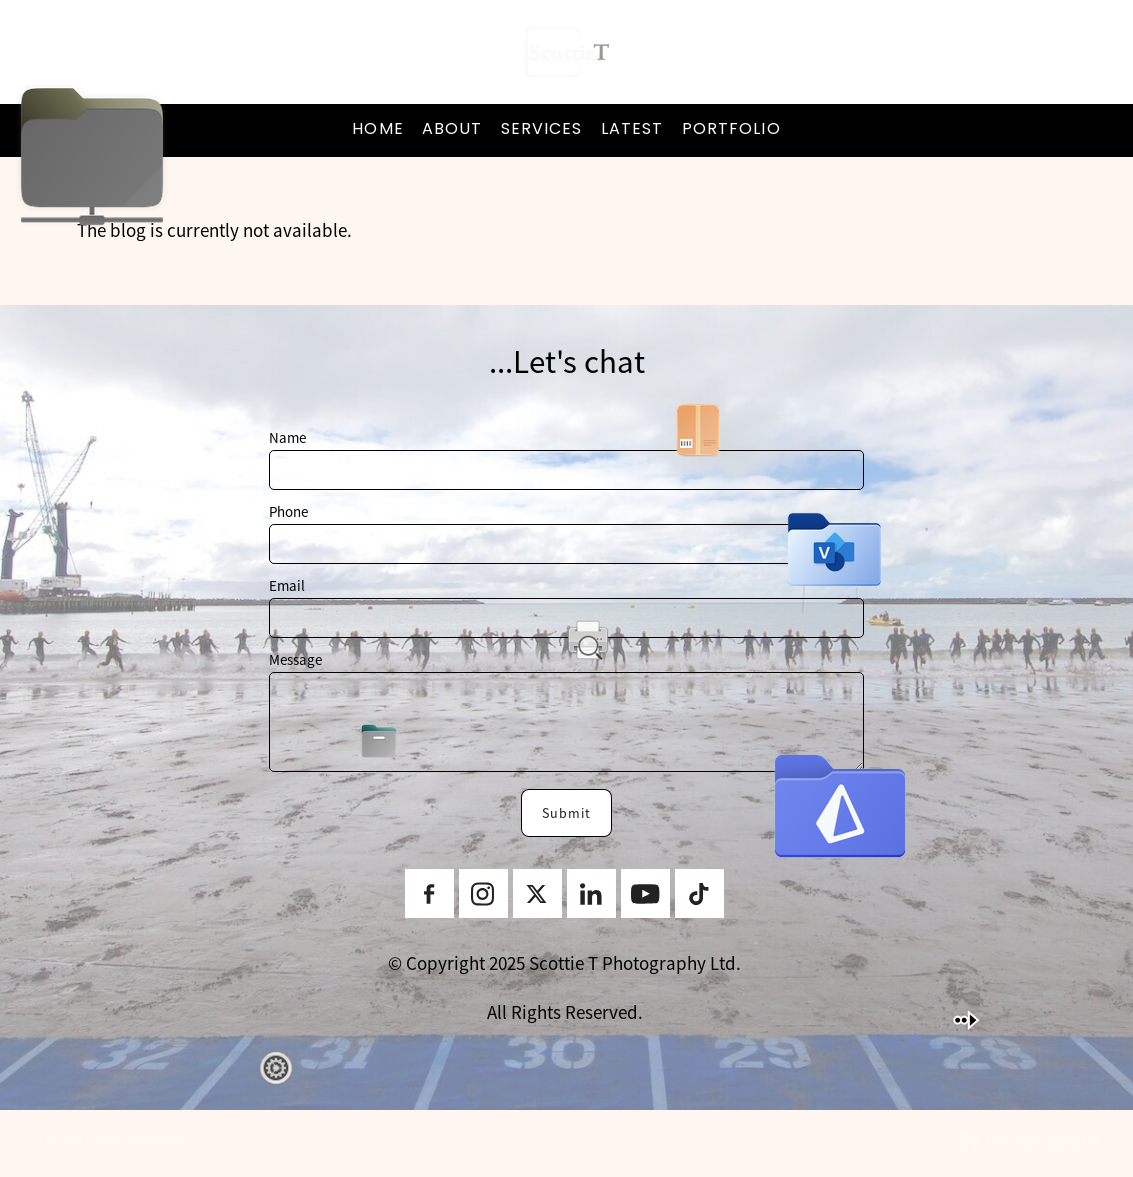 Image resolution: width=1133 pixels, height=1177 pixels. I want to click on open folder containing Prisma project files, so click(839, 809).